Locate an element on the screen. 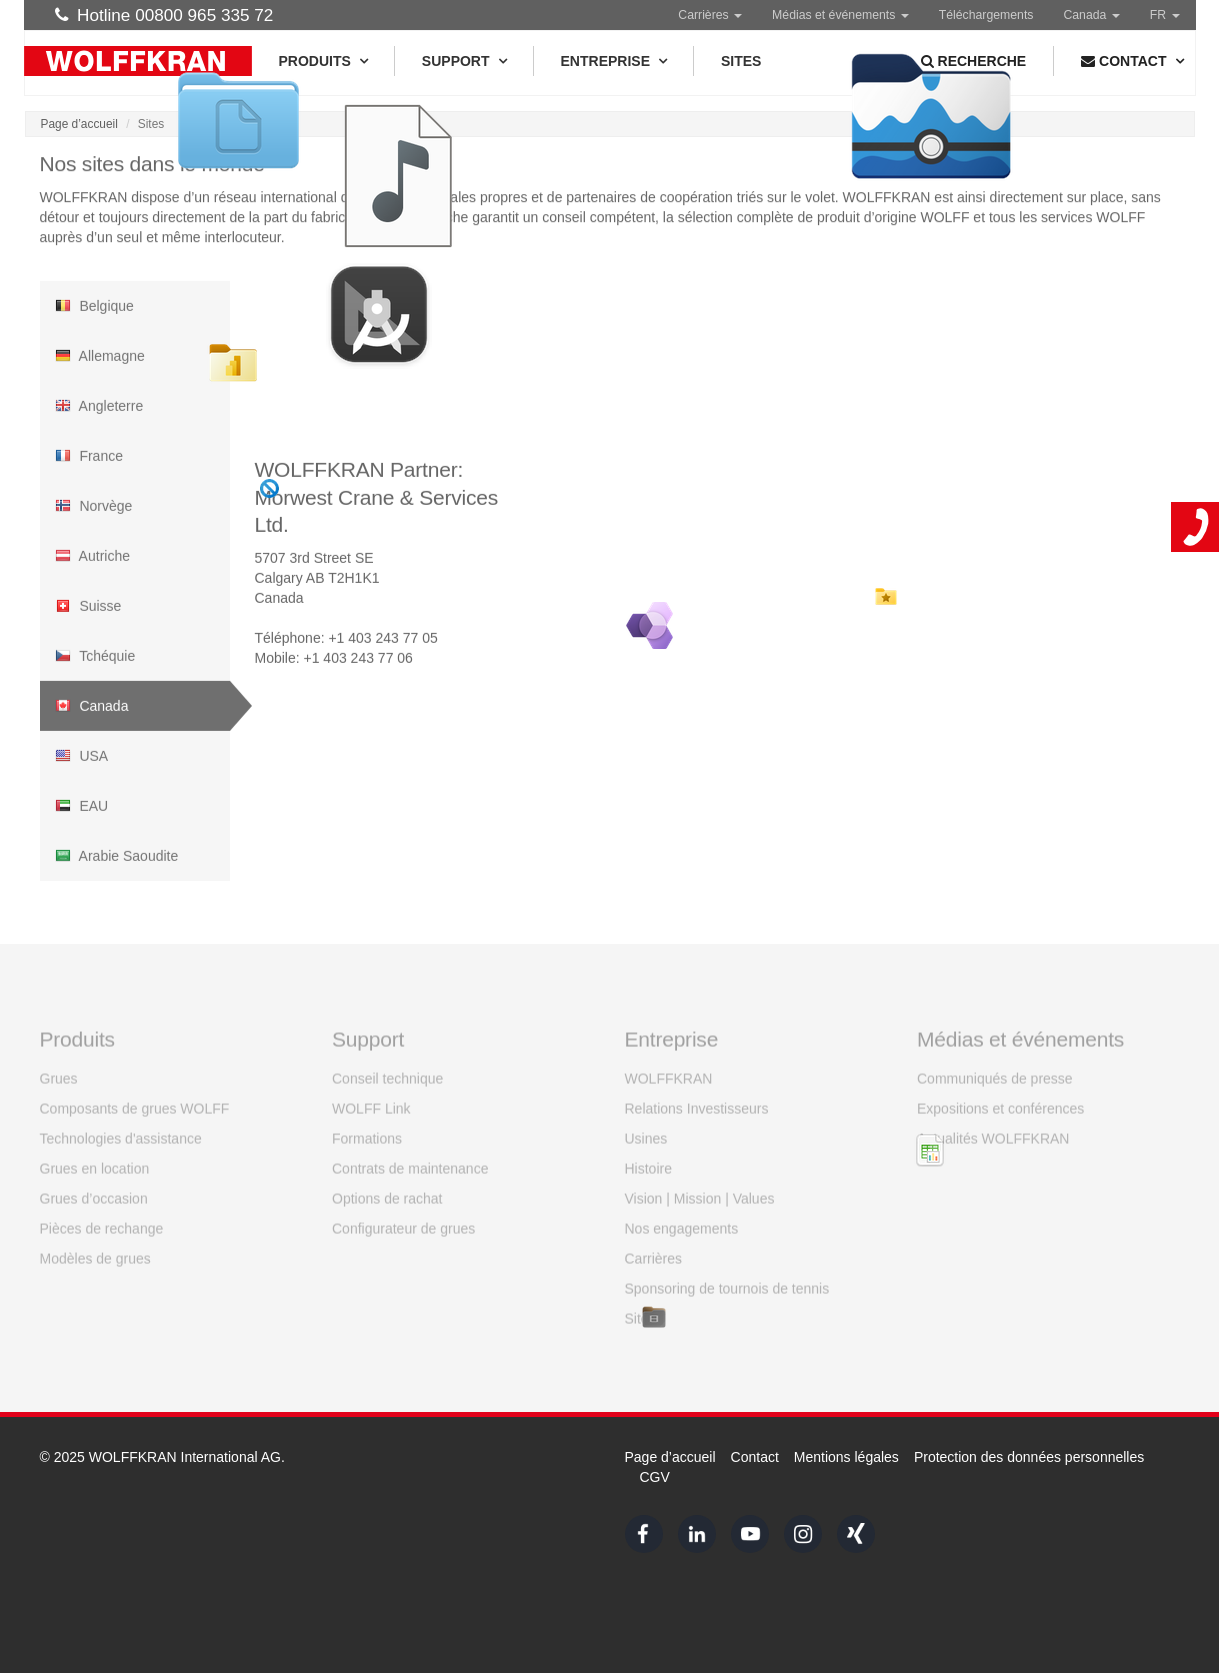 This screenshot has width=1219, height=1673. open a spreadsheet file is located at coordinates (930, 1150).